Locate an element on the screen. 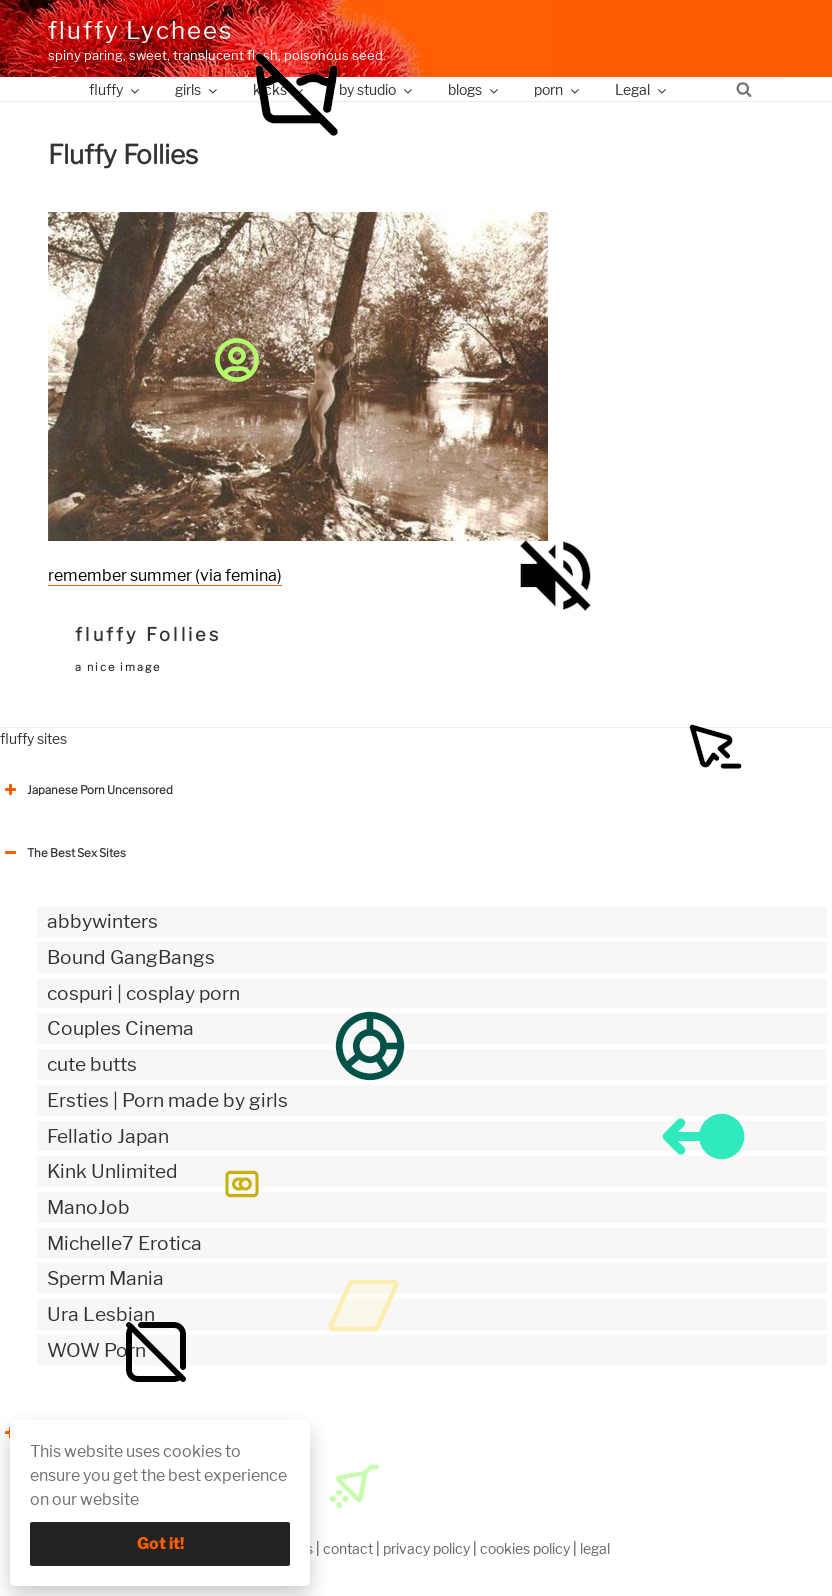 The height and width of the screenshot is (1596, 832). tumble dry not recommended is located at coordinates (156, 1352).